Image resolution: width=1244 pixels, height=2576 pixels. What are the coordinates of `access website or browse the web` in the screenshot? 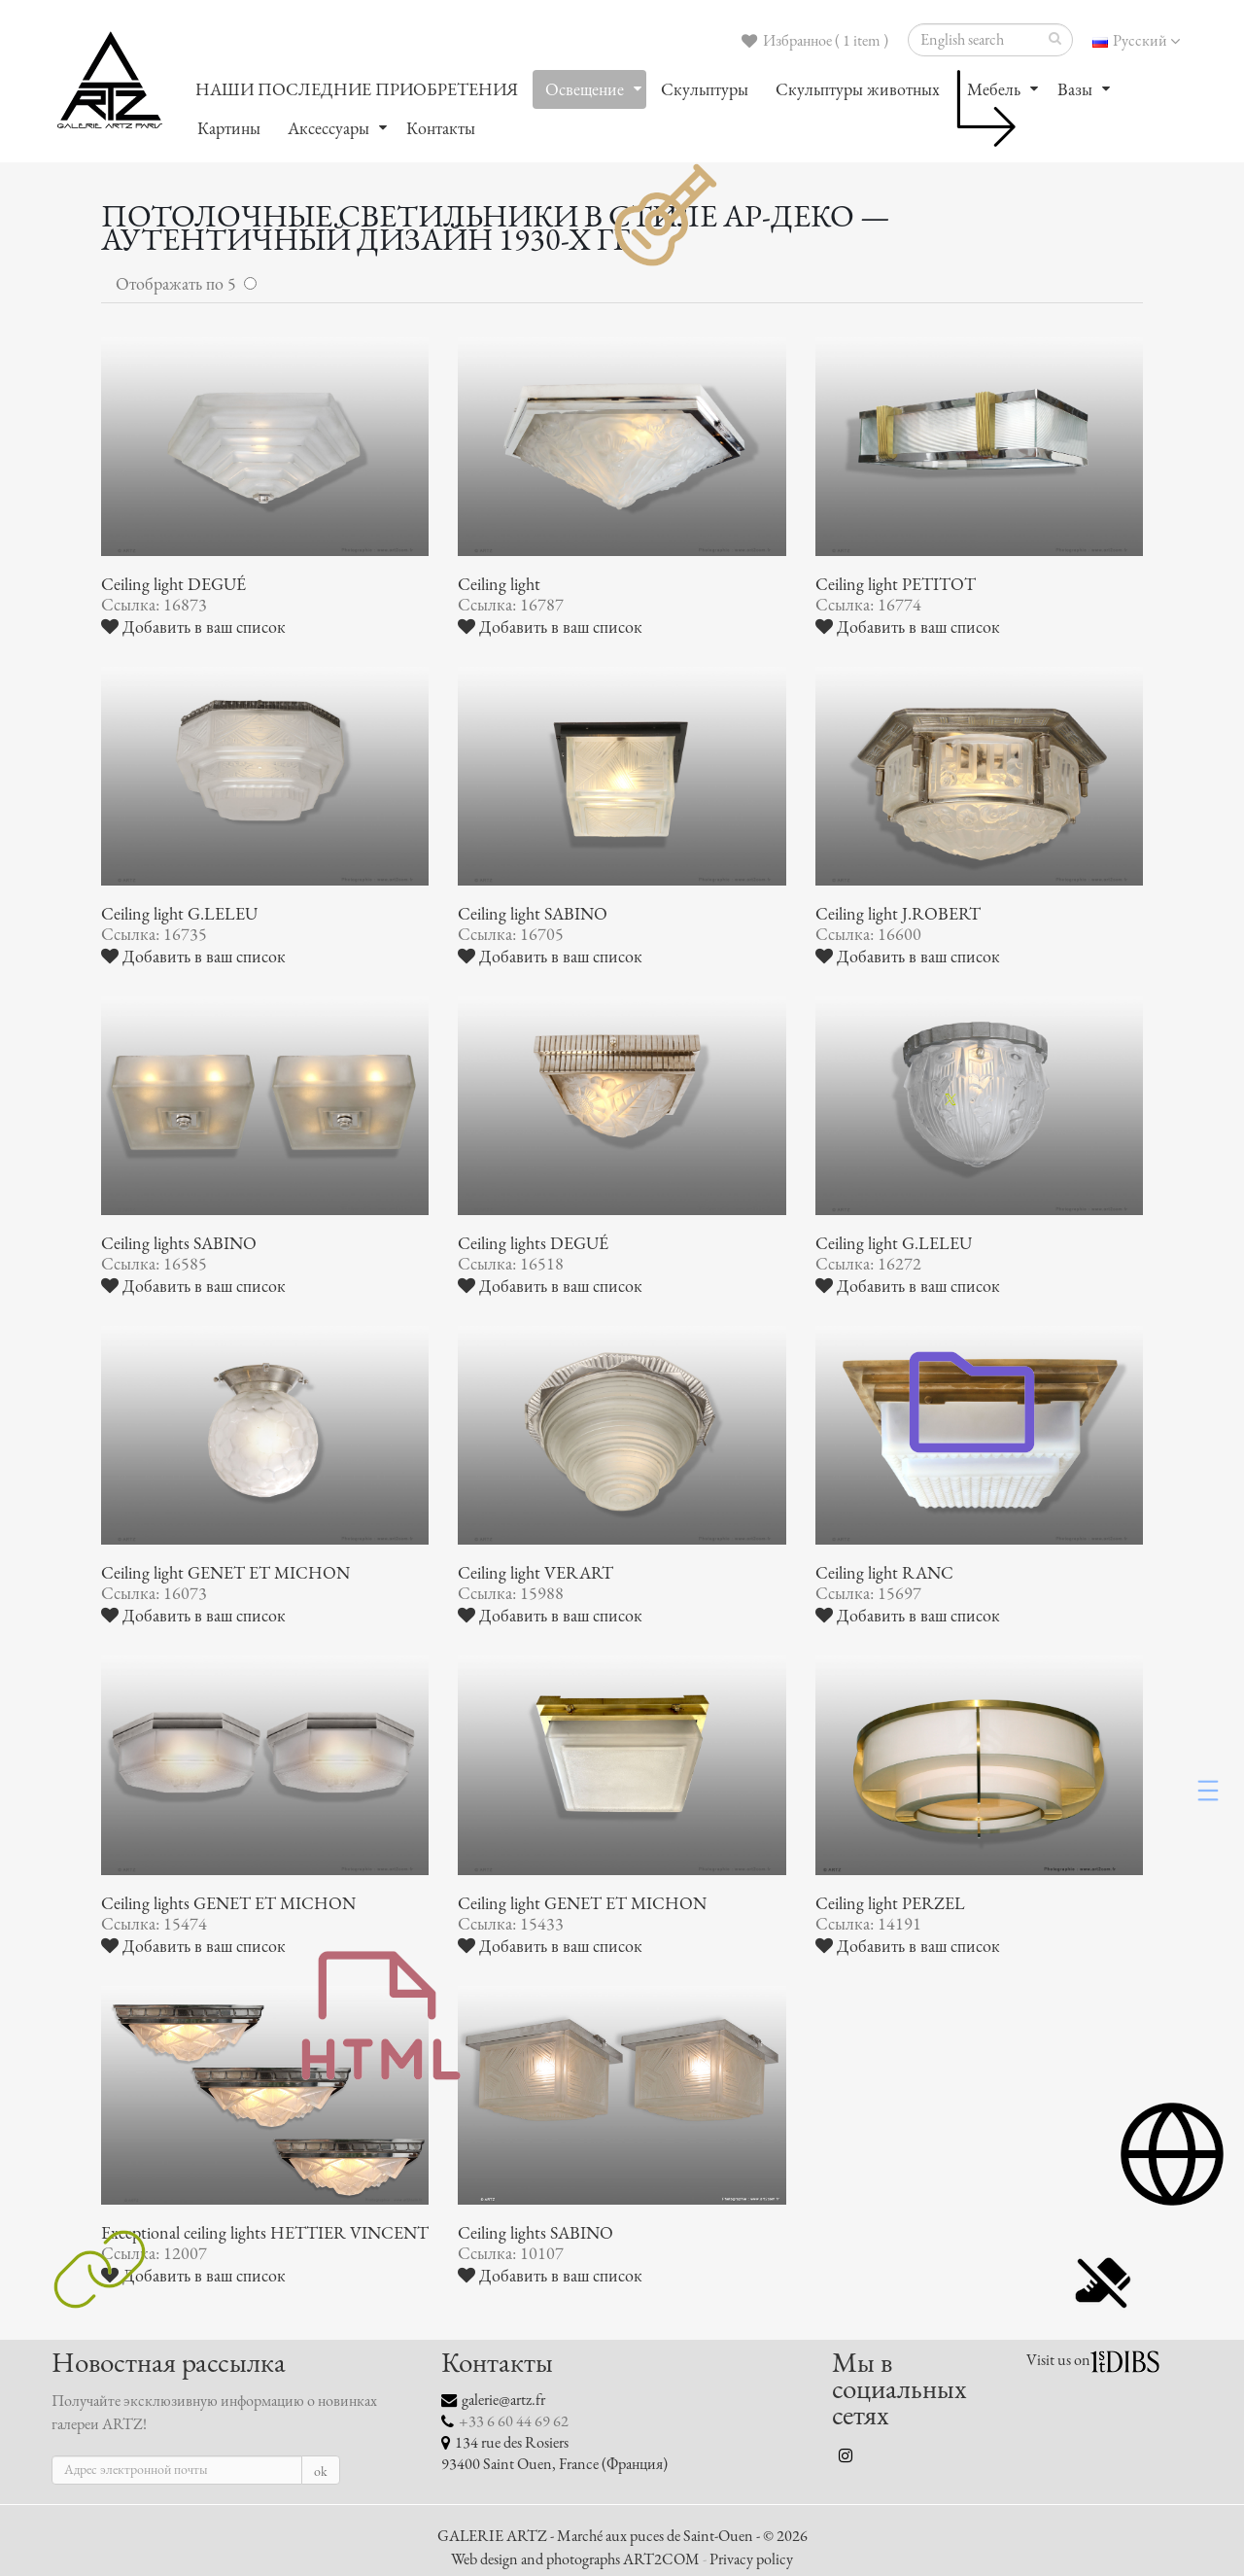 It's located at (1172, 2154).